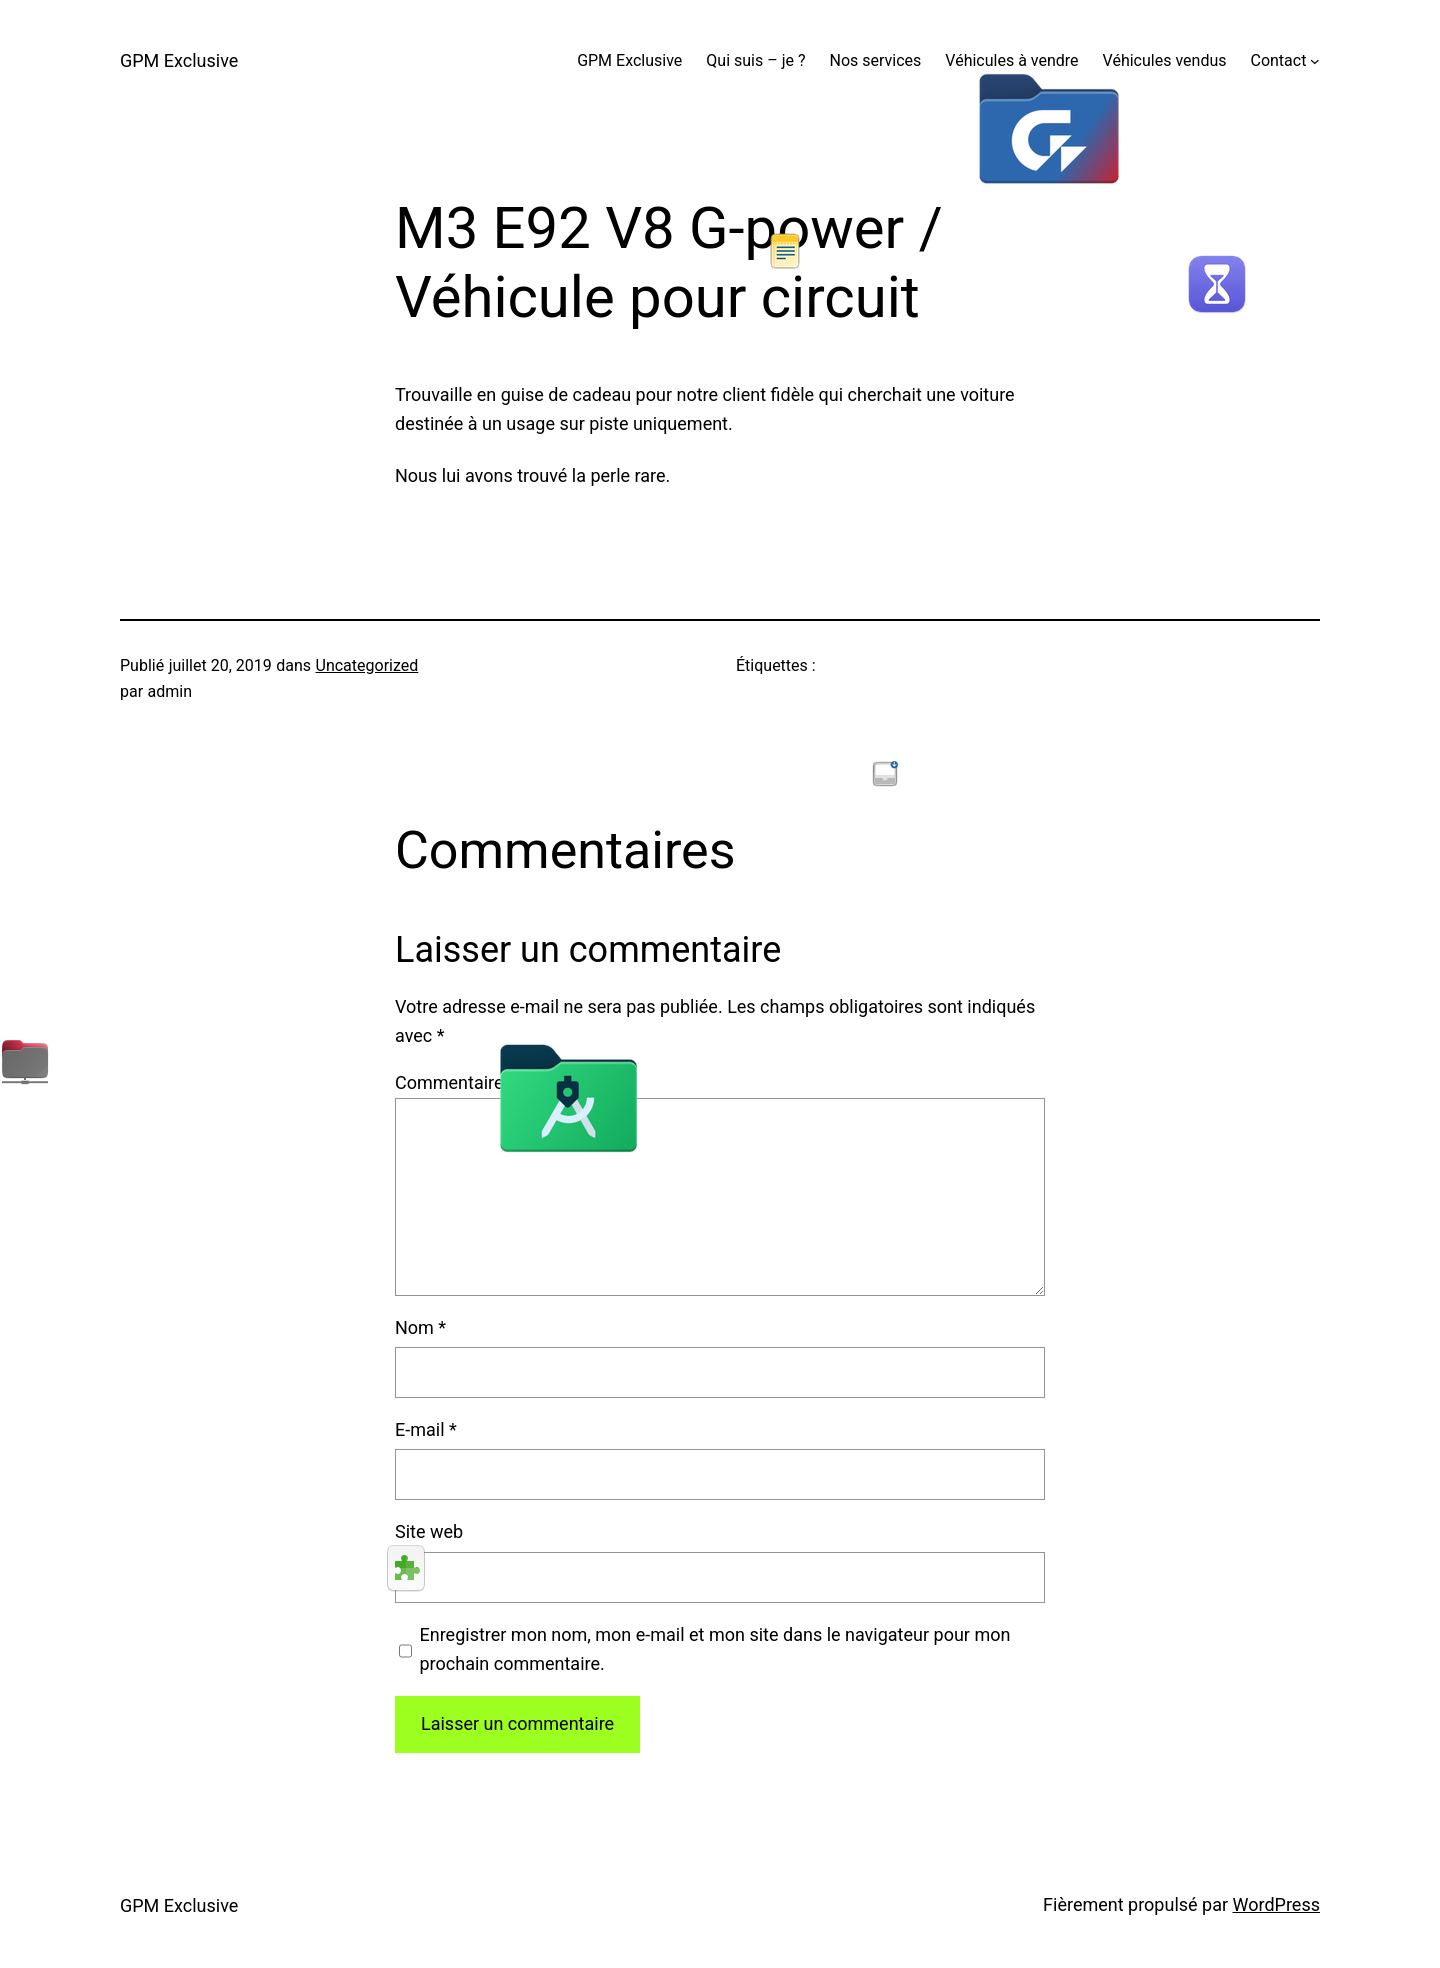 The image size is (1440, 1968). Describe the element at coordinates (568, 1102) in the screenshot. I see `open android studio project folder` at that location.